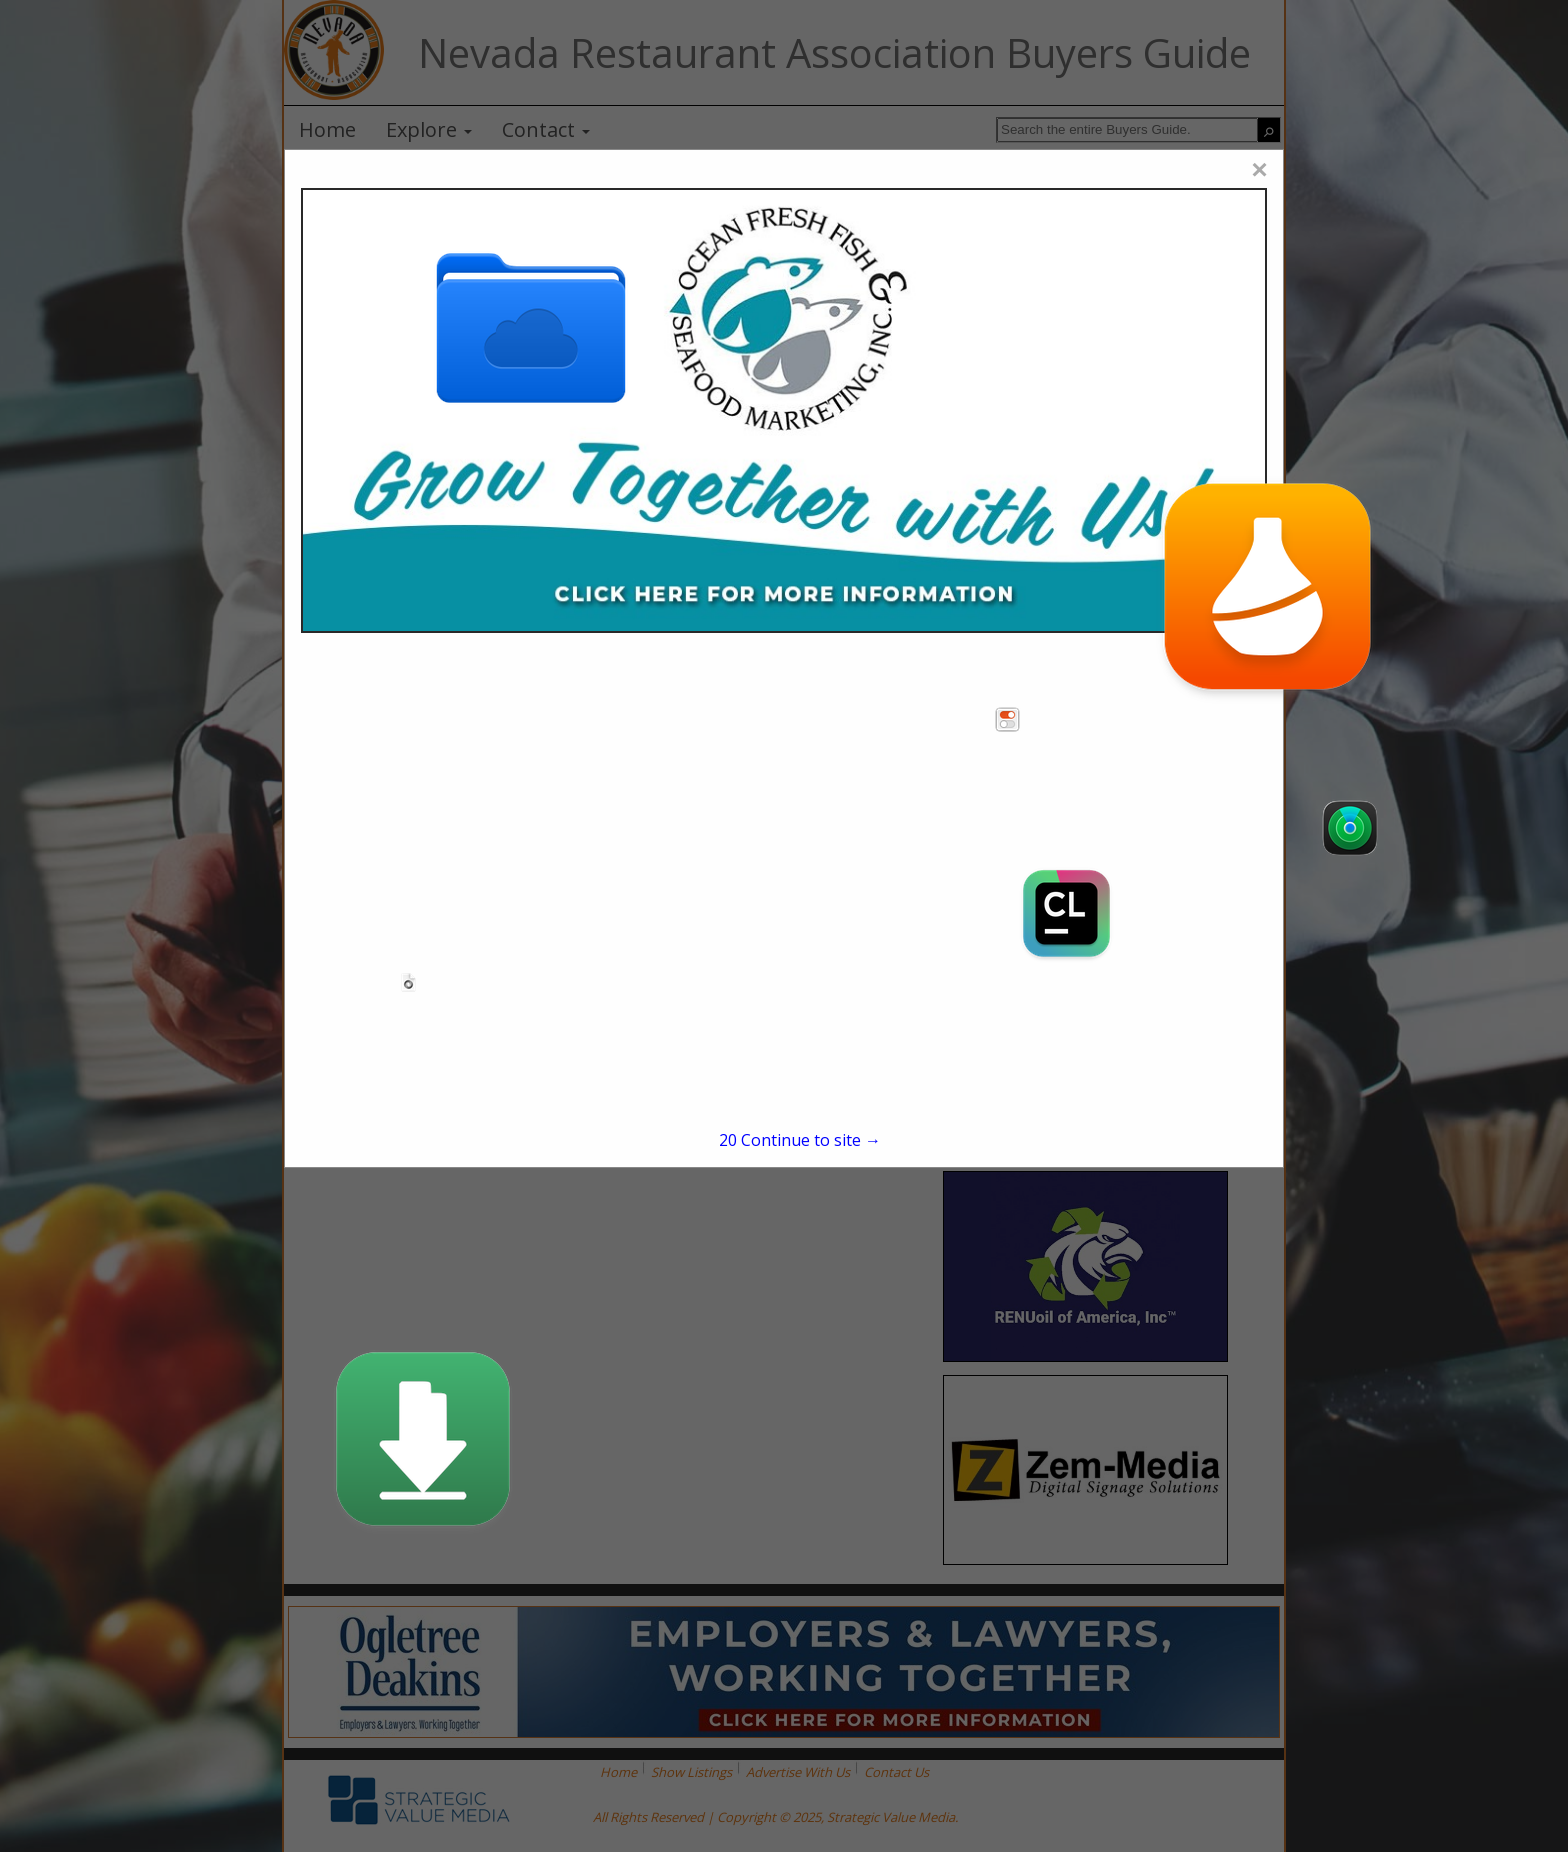 Image resolution: width=1568 pixels, height=1852 pixels. I want to click on a JSON file type indicator, so click(408, 982).